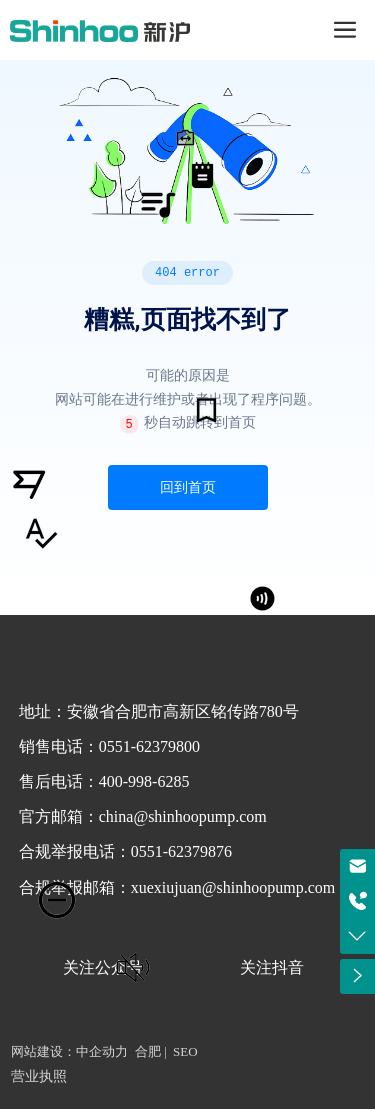 Image resolution: width=375 pixels, height=1109 pixels. What do you see at coordinates (157, 203) in the screenshot?
I see `view music queue or playlist` at bounding box center [157, 203].